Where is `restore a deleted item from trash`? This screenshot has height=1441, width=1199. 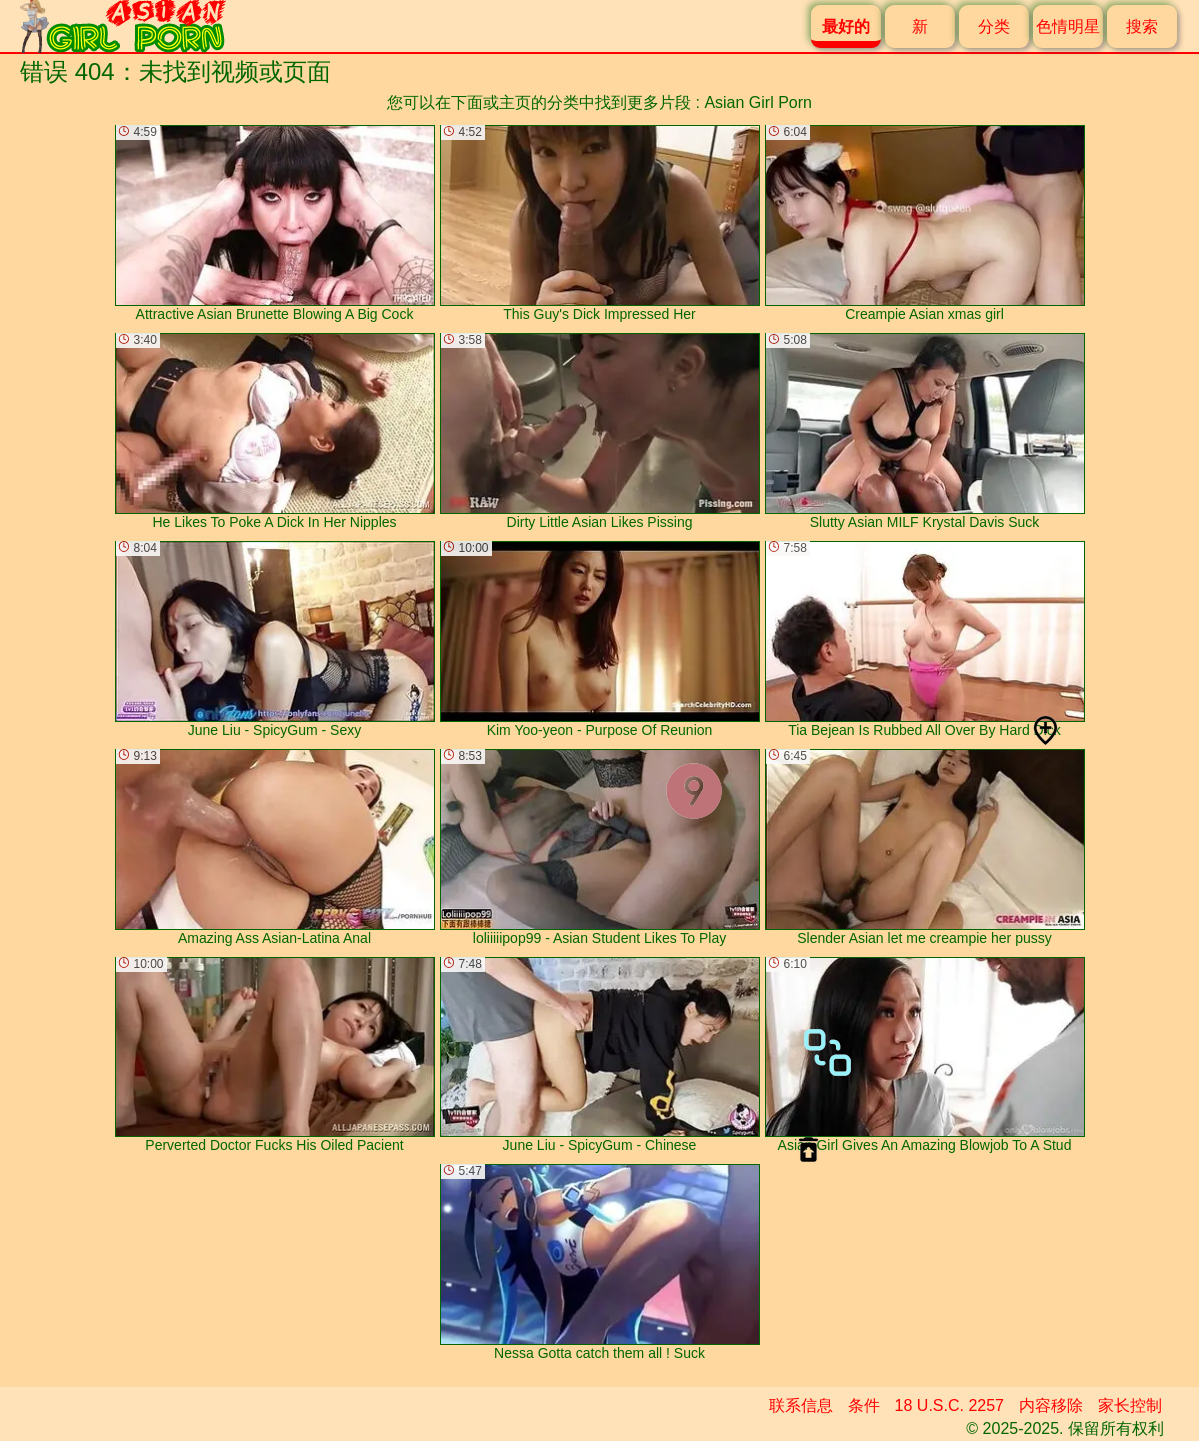 restore a deleted item from trash is located at coordinates (808, 1149).